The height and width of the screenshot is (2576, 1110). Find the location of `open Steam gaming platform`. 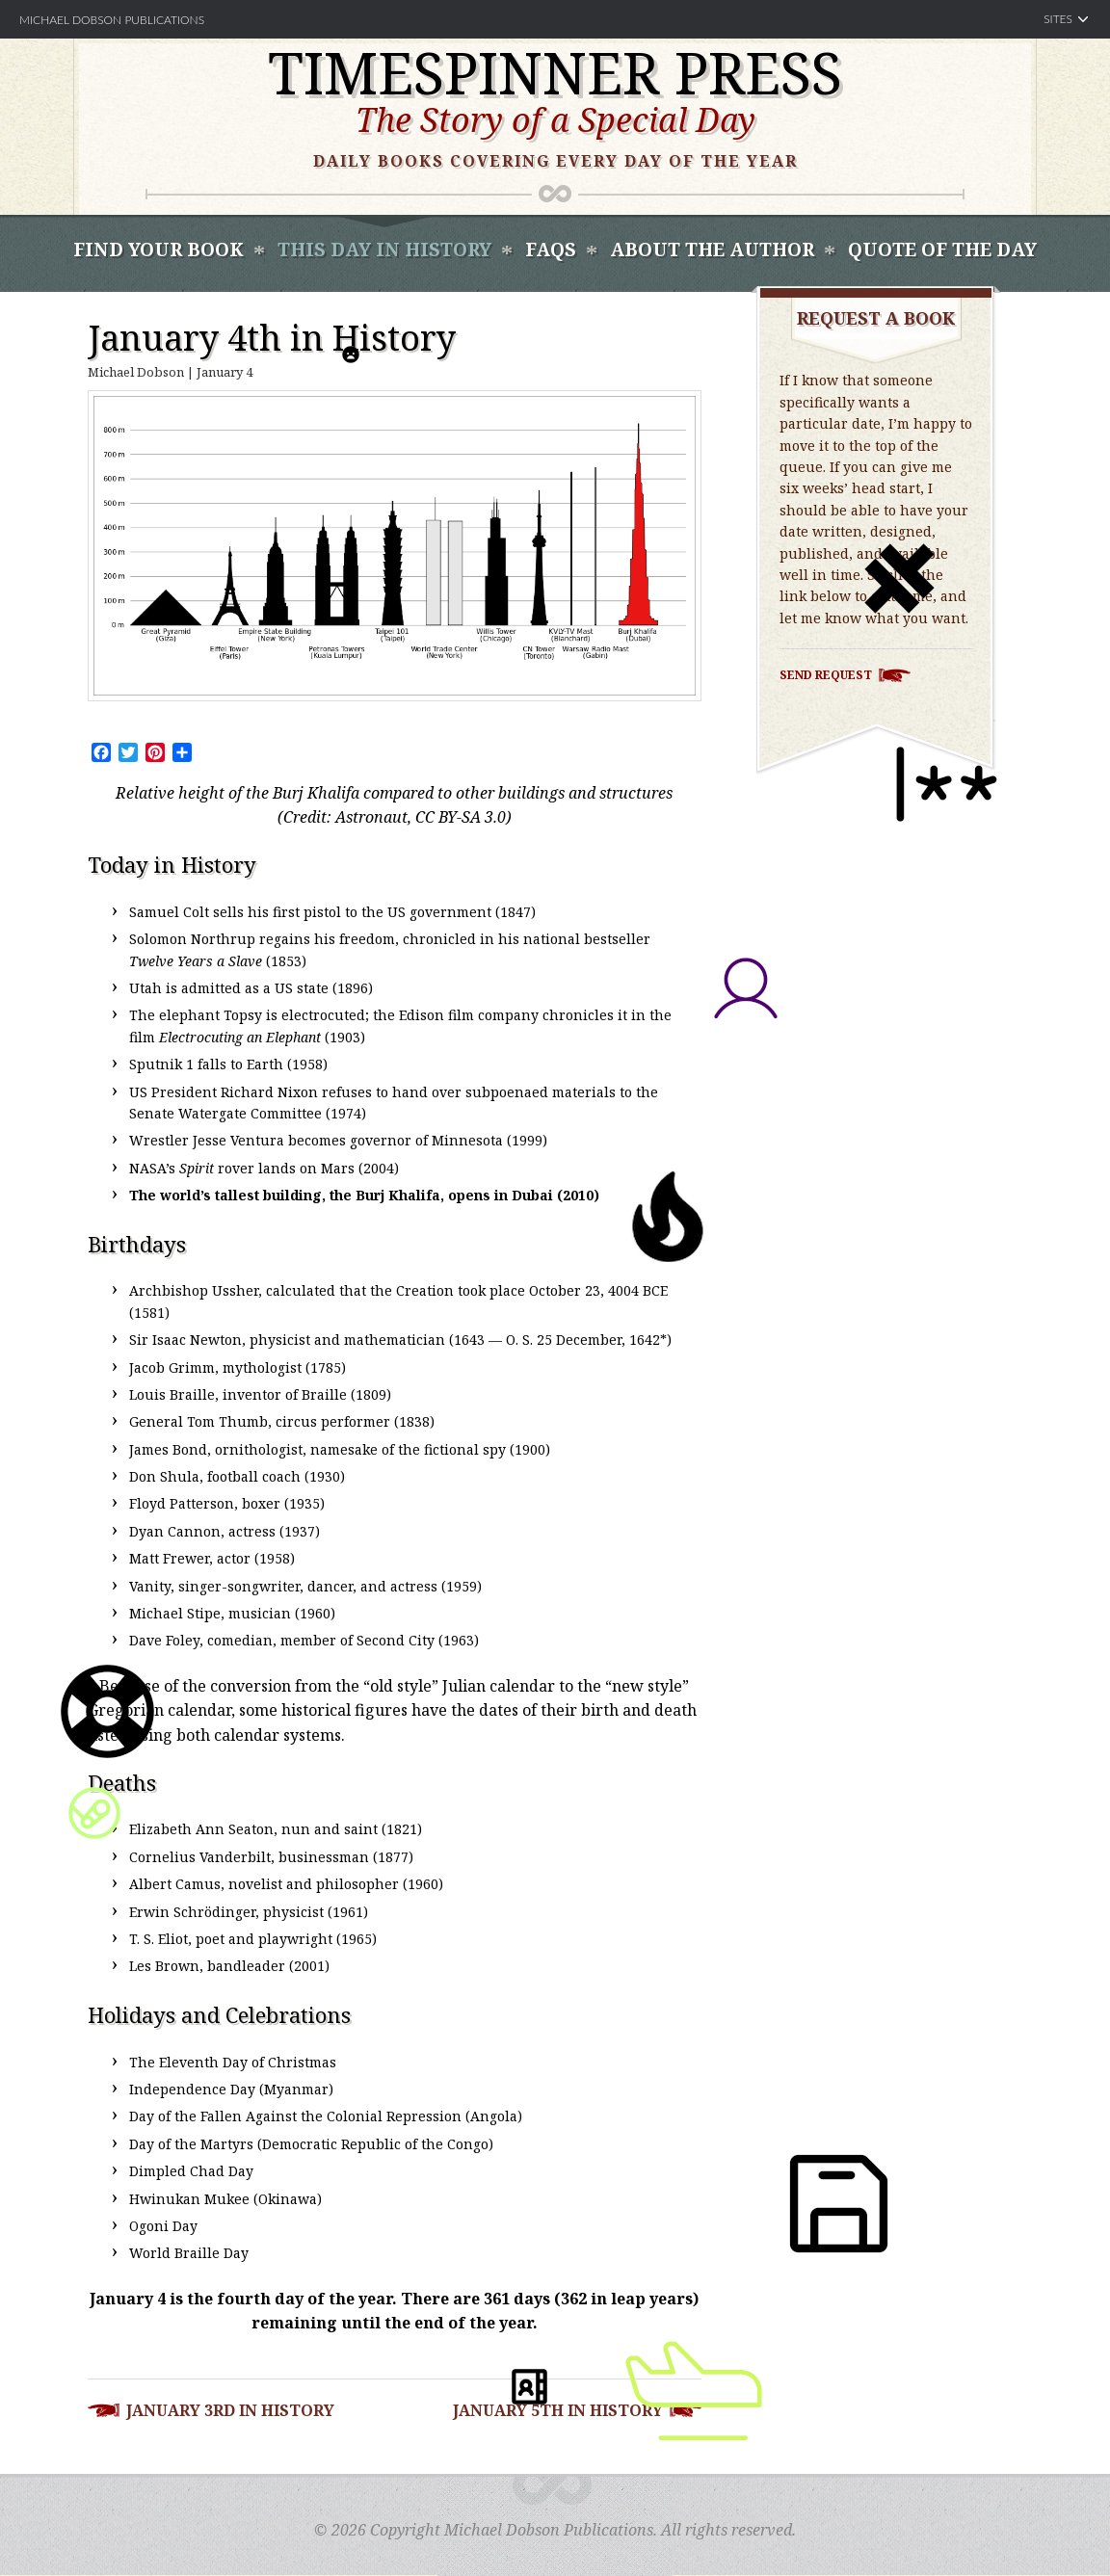

open Steam gaming platform is located at coordinates (94, 1813).